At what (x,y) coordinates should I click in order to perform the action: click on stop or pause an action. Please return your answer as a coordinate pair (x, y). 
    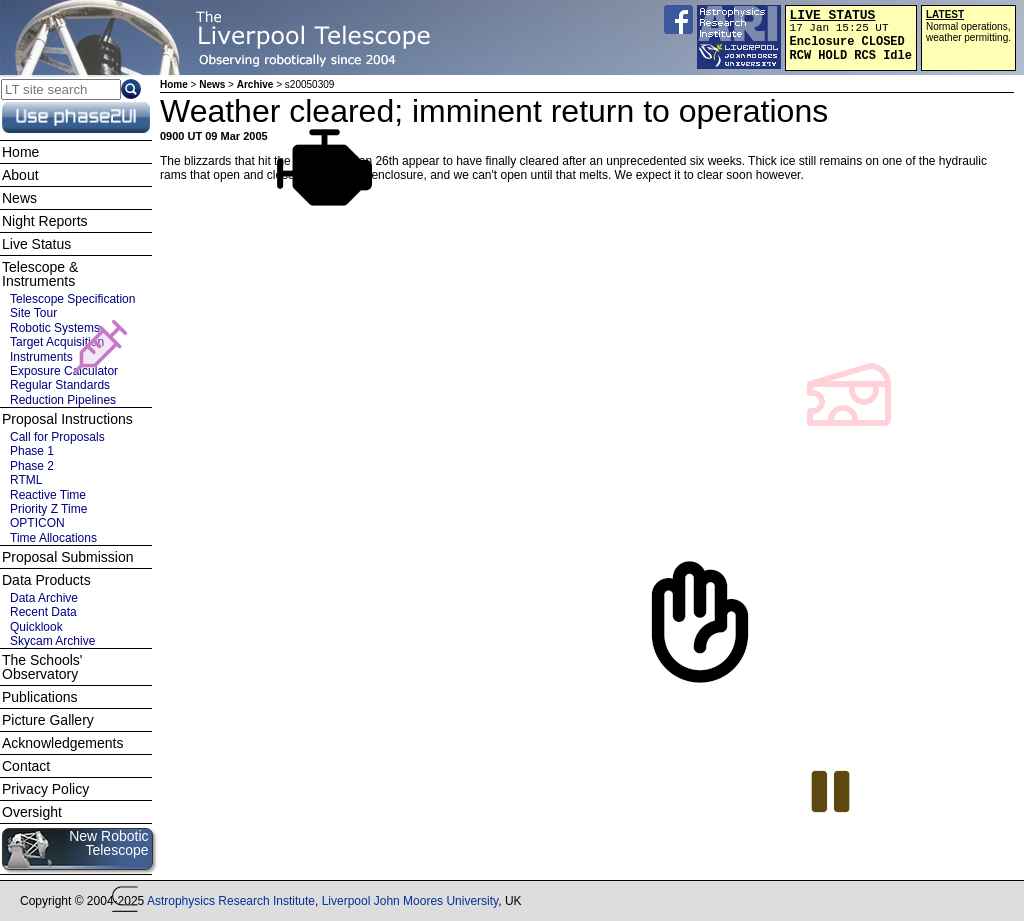
    Looking at the image, I should click on (700, 622).